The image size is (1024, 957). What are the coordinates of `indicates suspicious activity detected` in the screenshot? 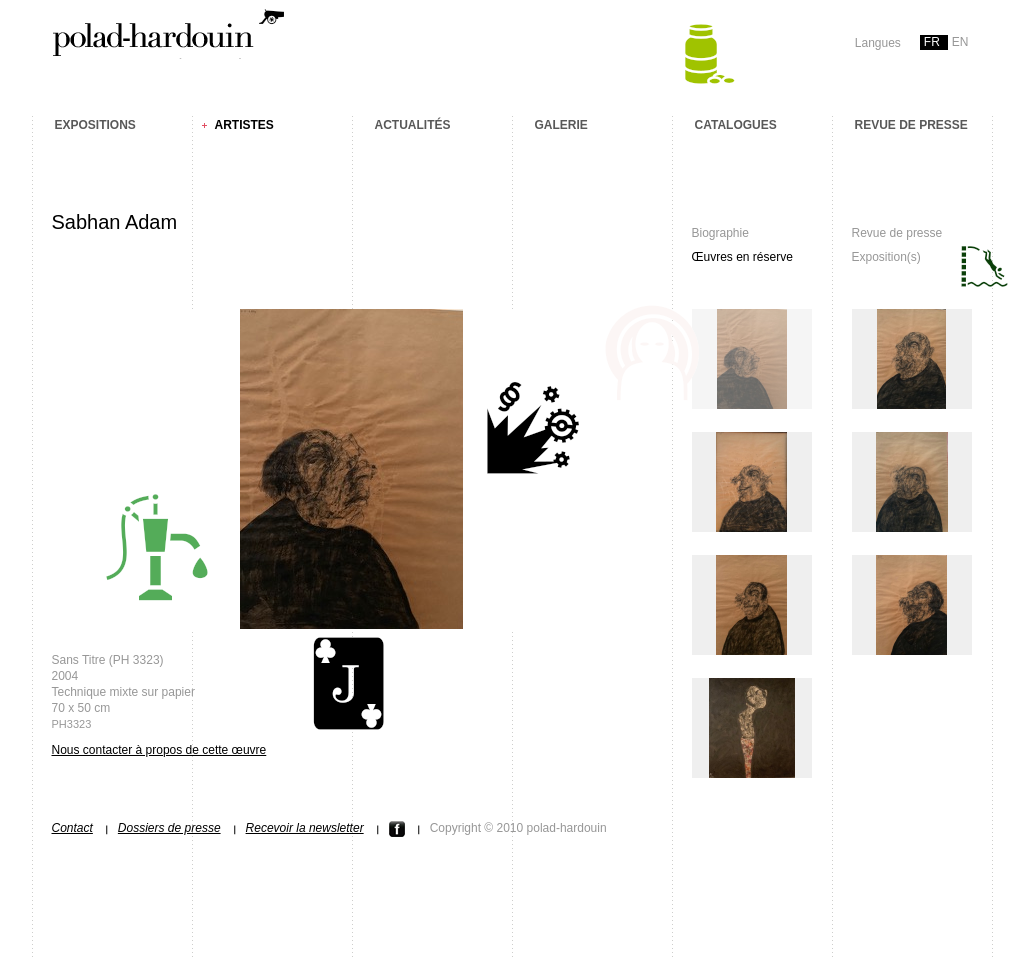 It's located at (652, 353).